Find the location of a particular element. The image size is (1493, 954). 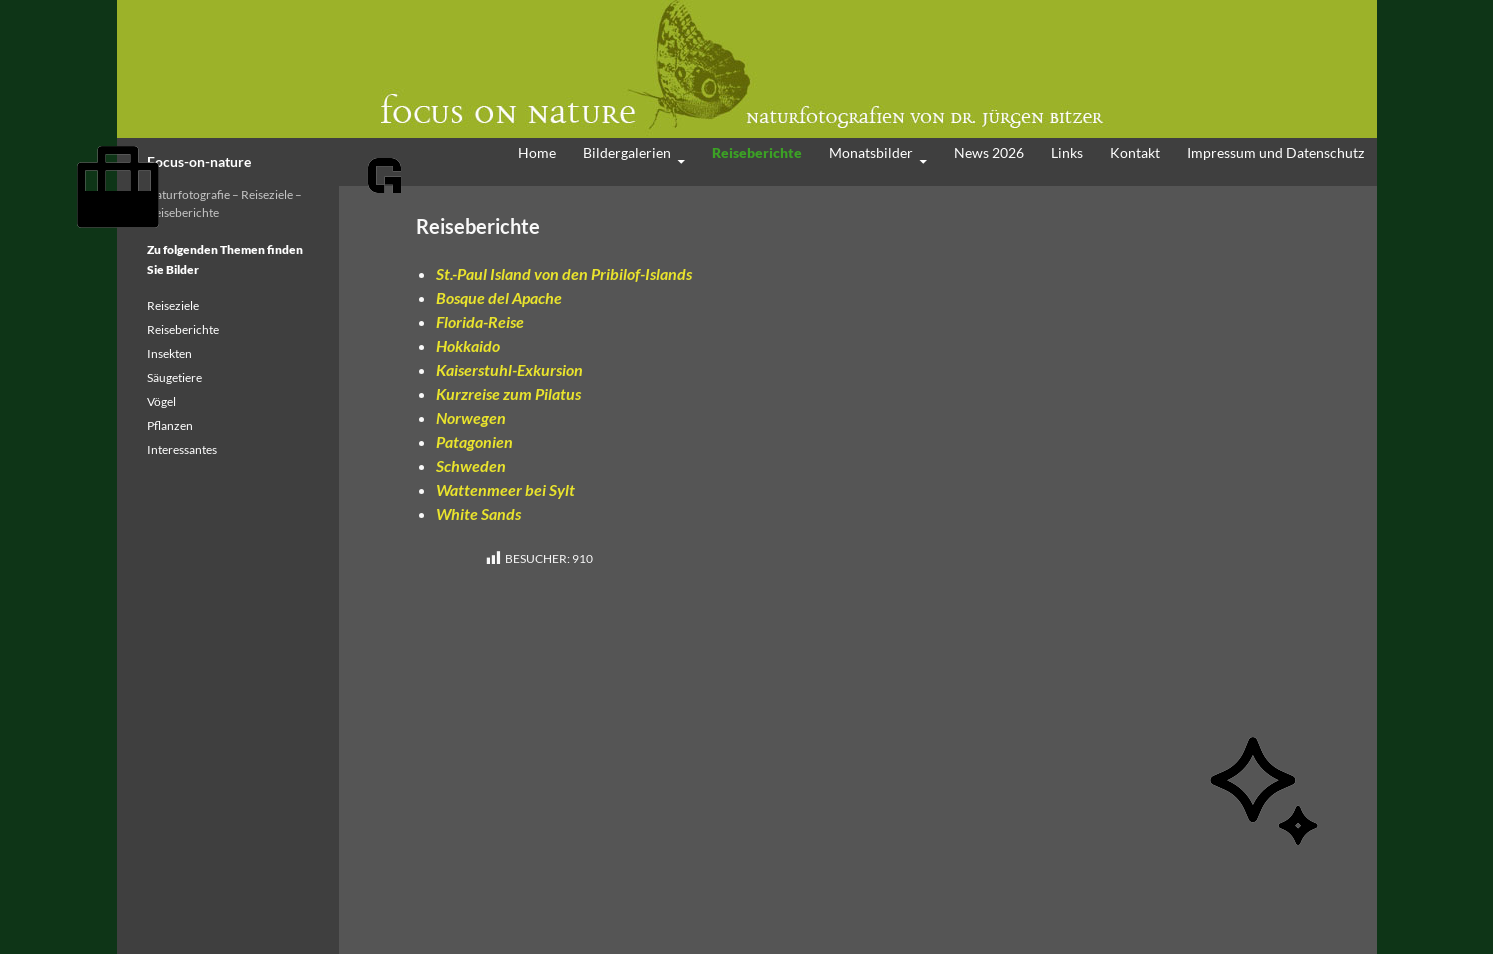

access work or business documents is located at coordinates (118, 191).